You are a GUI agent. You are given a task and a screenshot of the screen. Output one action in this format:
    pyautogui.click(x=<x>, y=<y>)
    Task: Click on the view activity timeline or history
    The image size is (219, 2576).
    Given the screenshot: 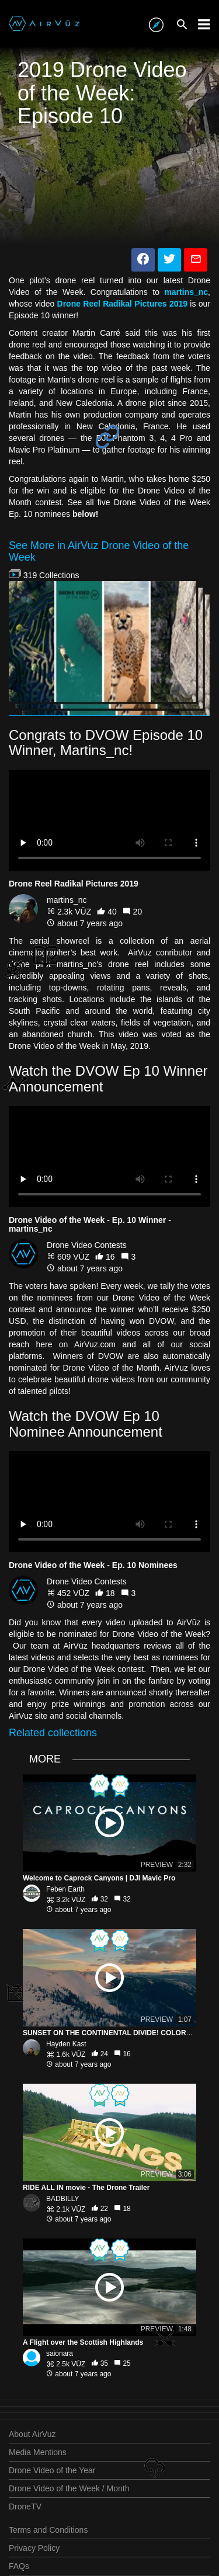 What is the action you would take?
    pyautogui.click(x=15, y=1083)
    